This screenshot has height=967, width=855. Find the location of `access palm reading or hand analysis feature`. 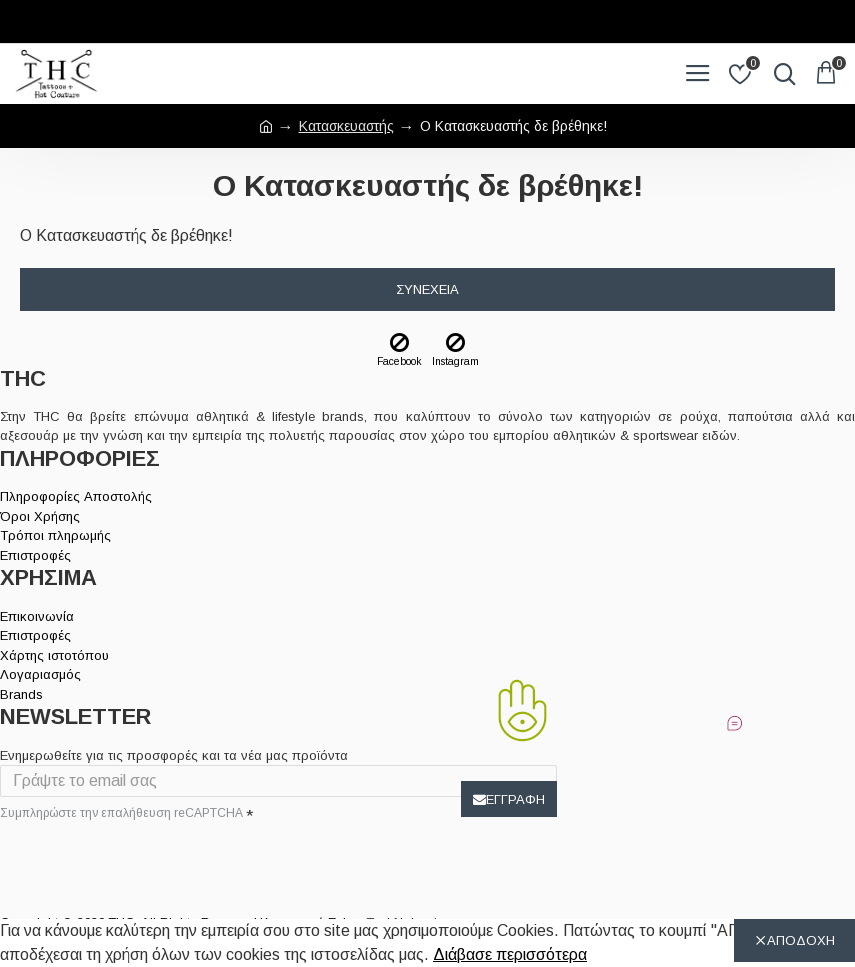

access palm reading or hand analysis feature is located at coordinates (522, 710).